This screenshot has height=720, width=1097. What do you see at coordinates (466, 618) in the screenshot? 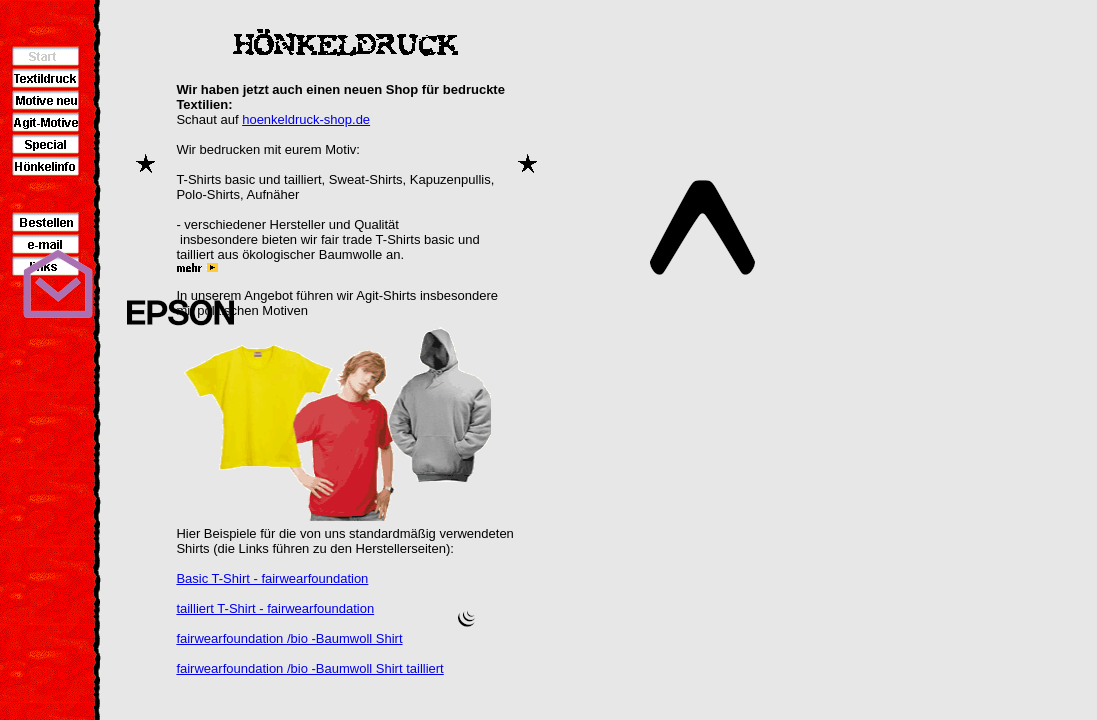
I see `jQuery JavaScript library logo` at bounding box center [466, 618].